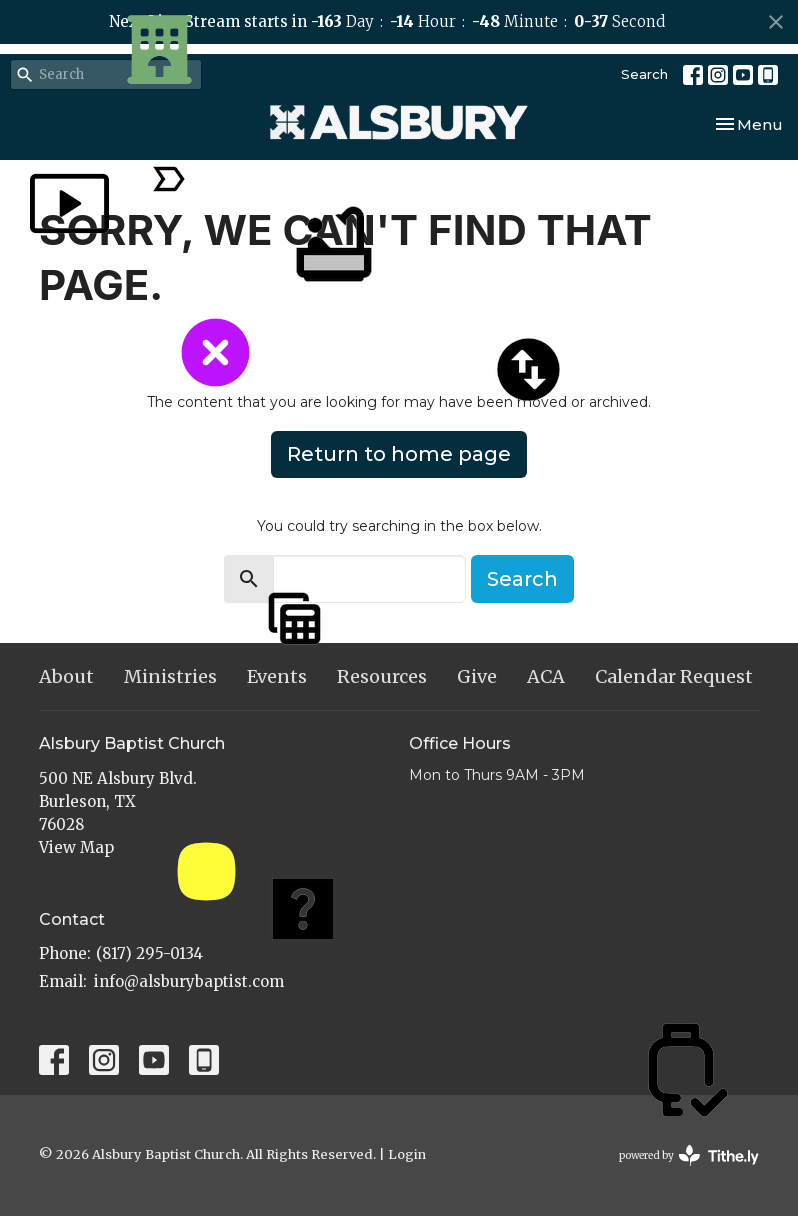 The width and height of the screenshot is (798, 1216). Describe the element at coordinates (69, 203) in the screenshot. I see `play a video` at that location.